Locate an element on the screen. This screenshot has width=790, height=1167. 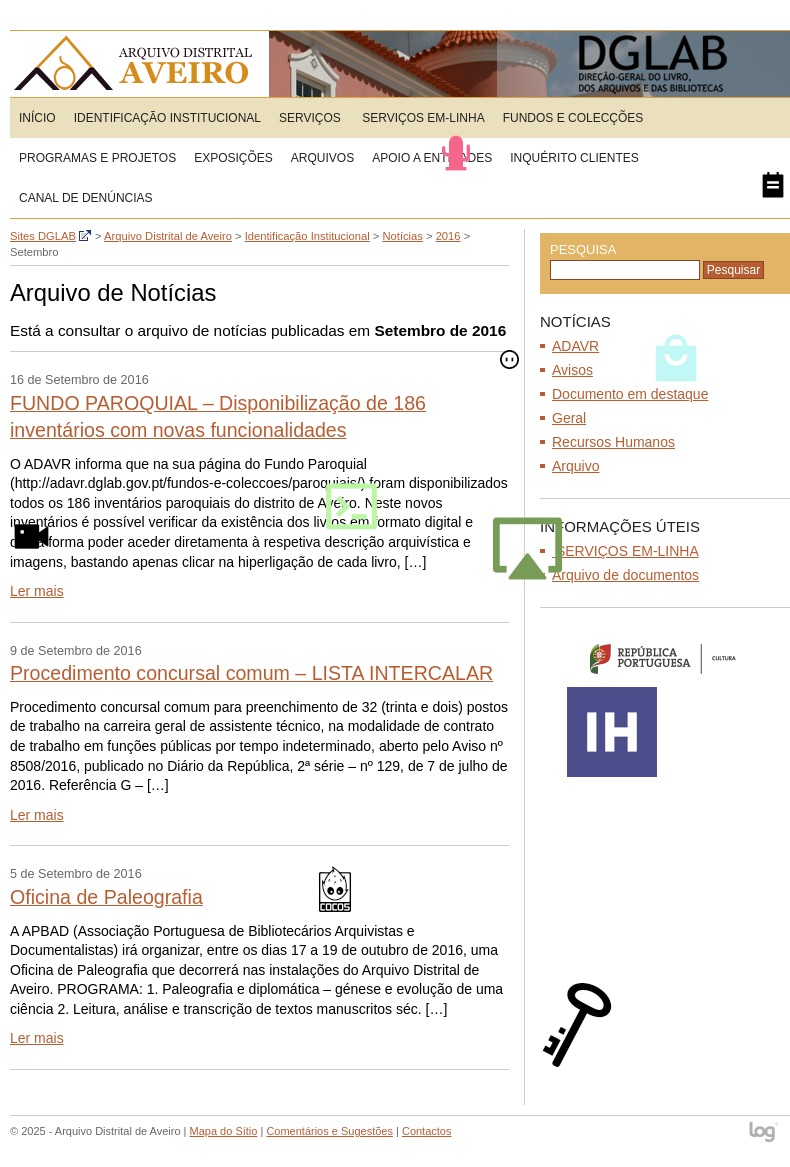
cocos game engine logo is located at coordinates (335, 889).